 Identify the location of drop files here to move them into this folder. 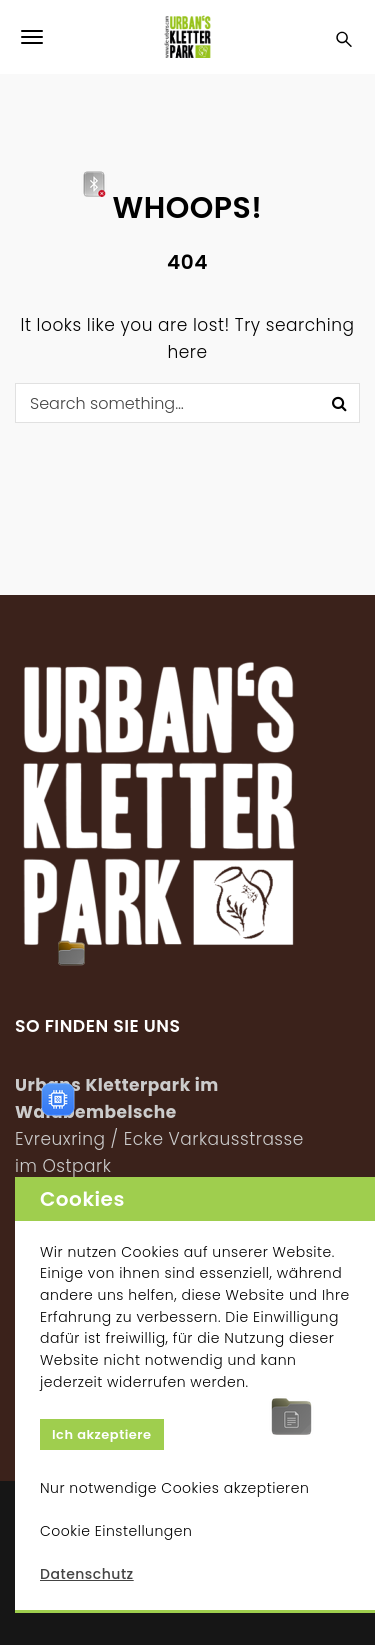
(71, 952).